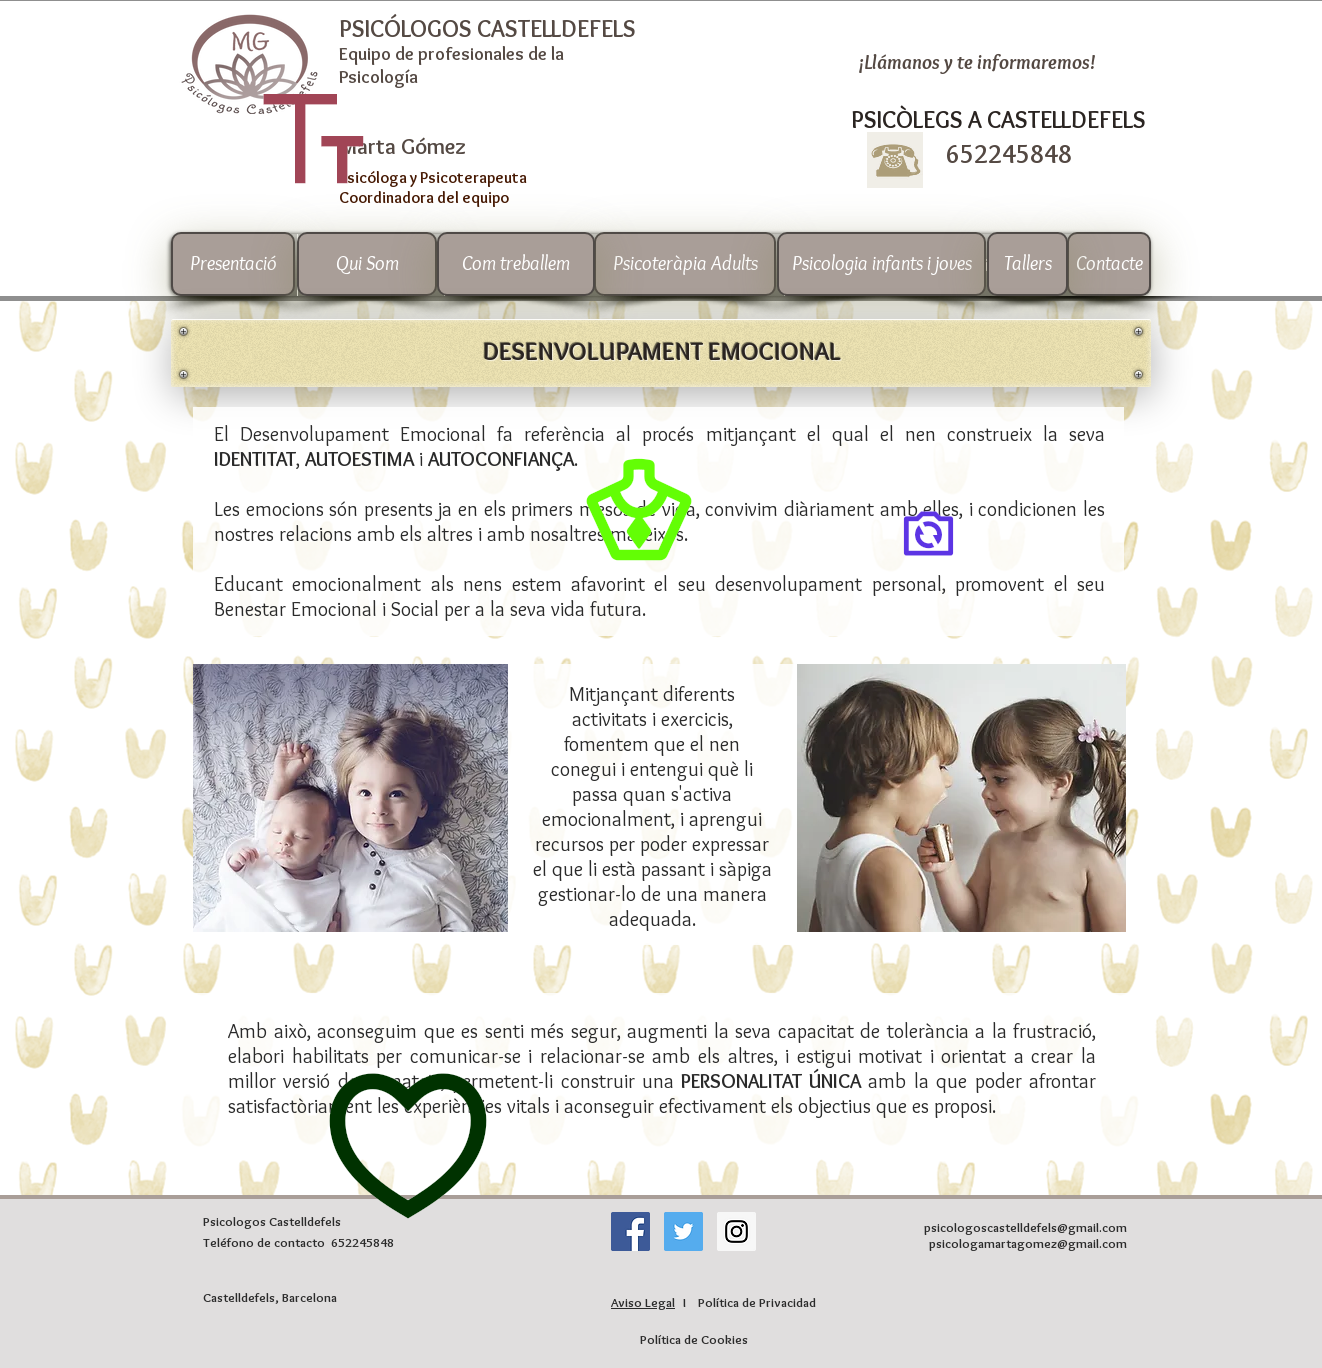 The height and width of the screenshot is (1368, 1322). Describe the element at coordinates (316, 136) in the screenshot. I see `adjust text size settings` at that location.